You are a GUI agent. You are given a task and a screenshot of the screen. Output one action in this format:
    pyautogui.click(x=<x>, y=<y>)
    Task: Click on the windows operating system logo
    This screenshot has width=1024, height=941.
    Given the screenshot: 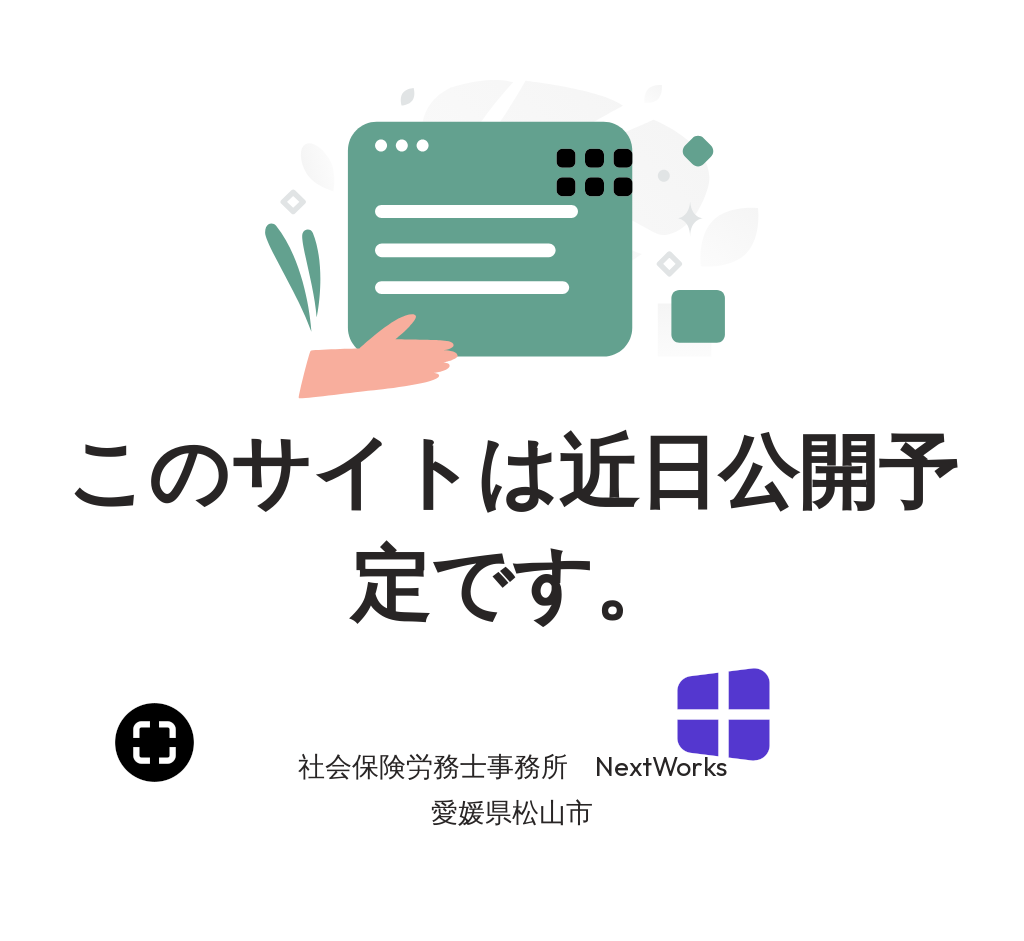 What is the action you would take?
    pyautogui.click(x=723, y=714)
    